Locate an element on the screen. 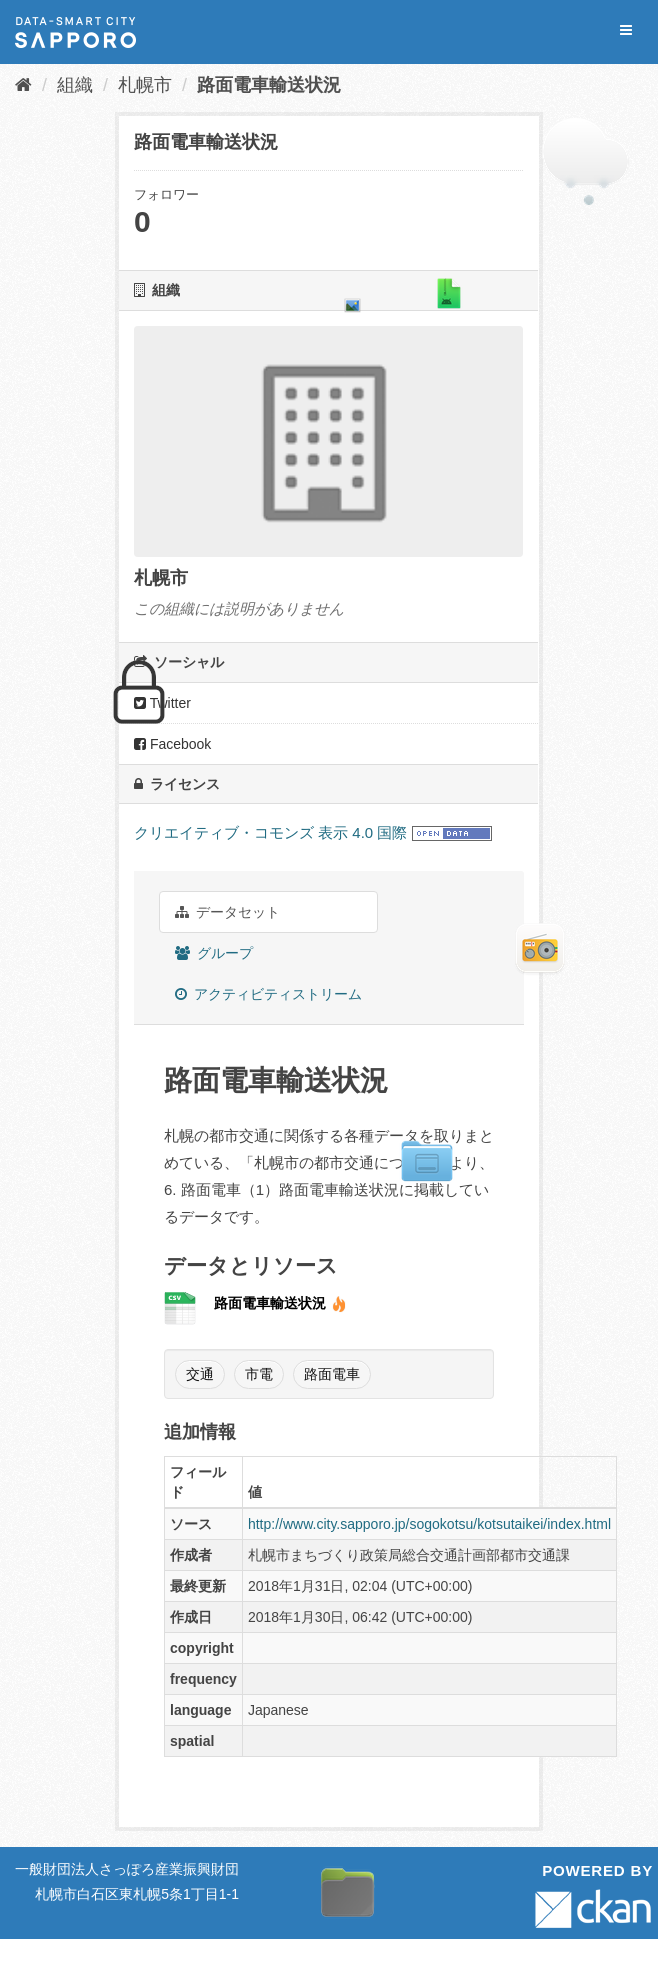 The height and width of the screenshot is (1974, 658). an android application package file is located at coordinates (449, 294).